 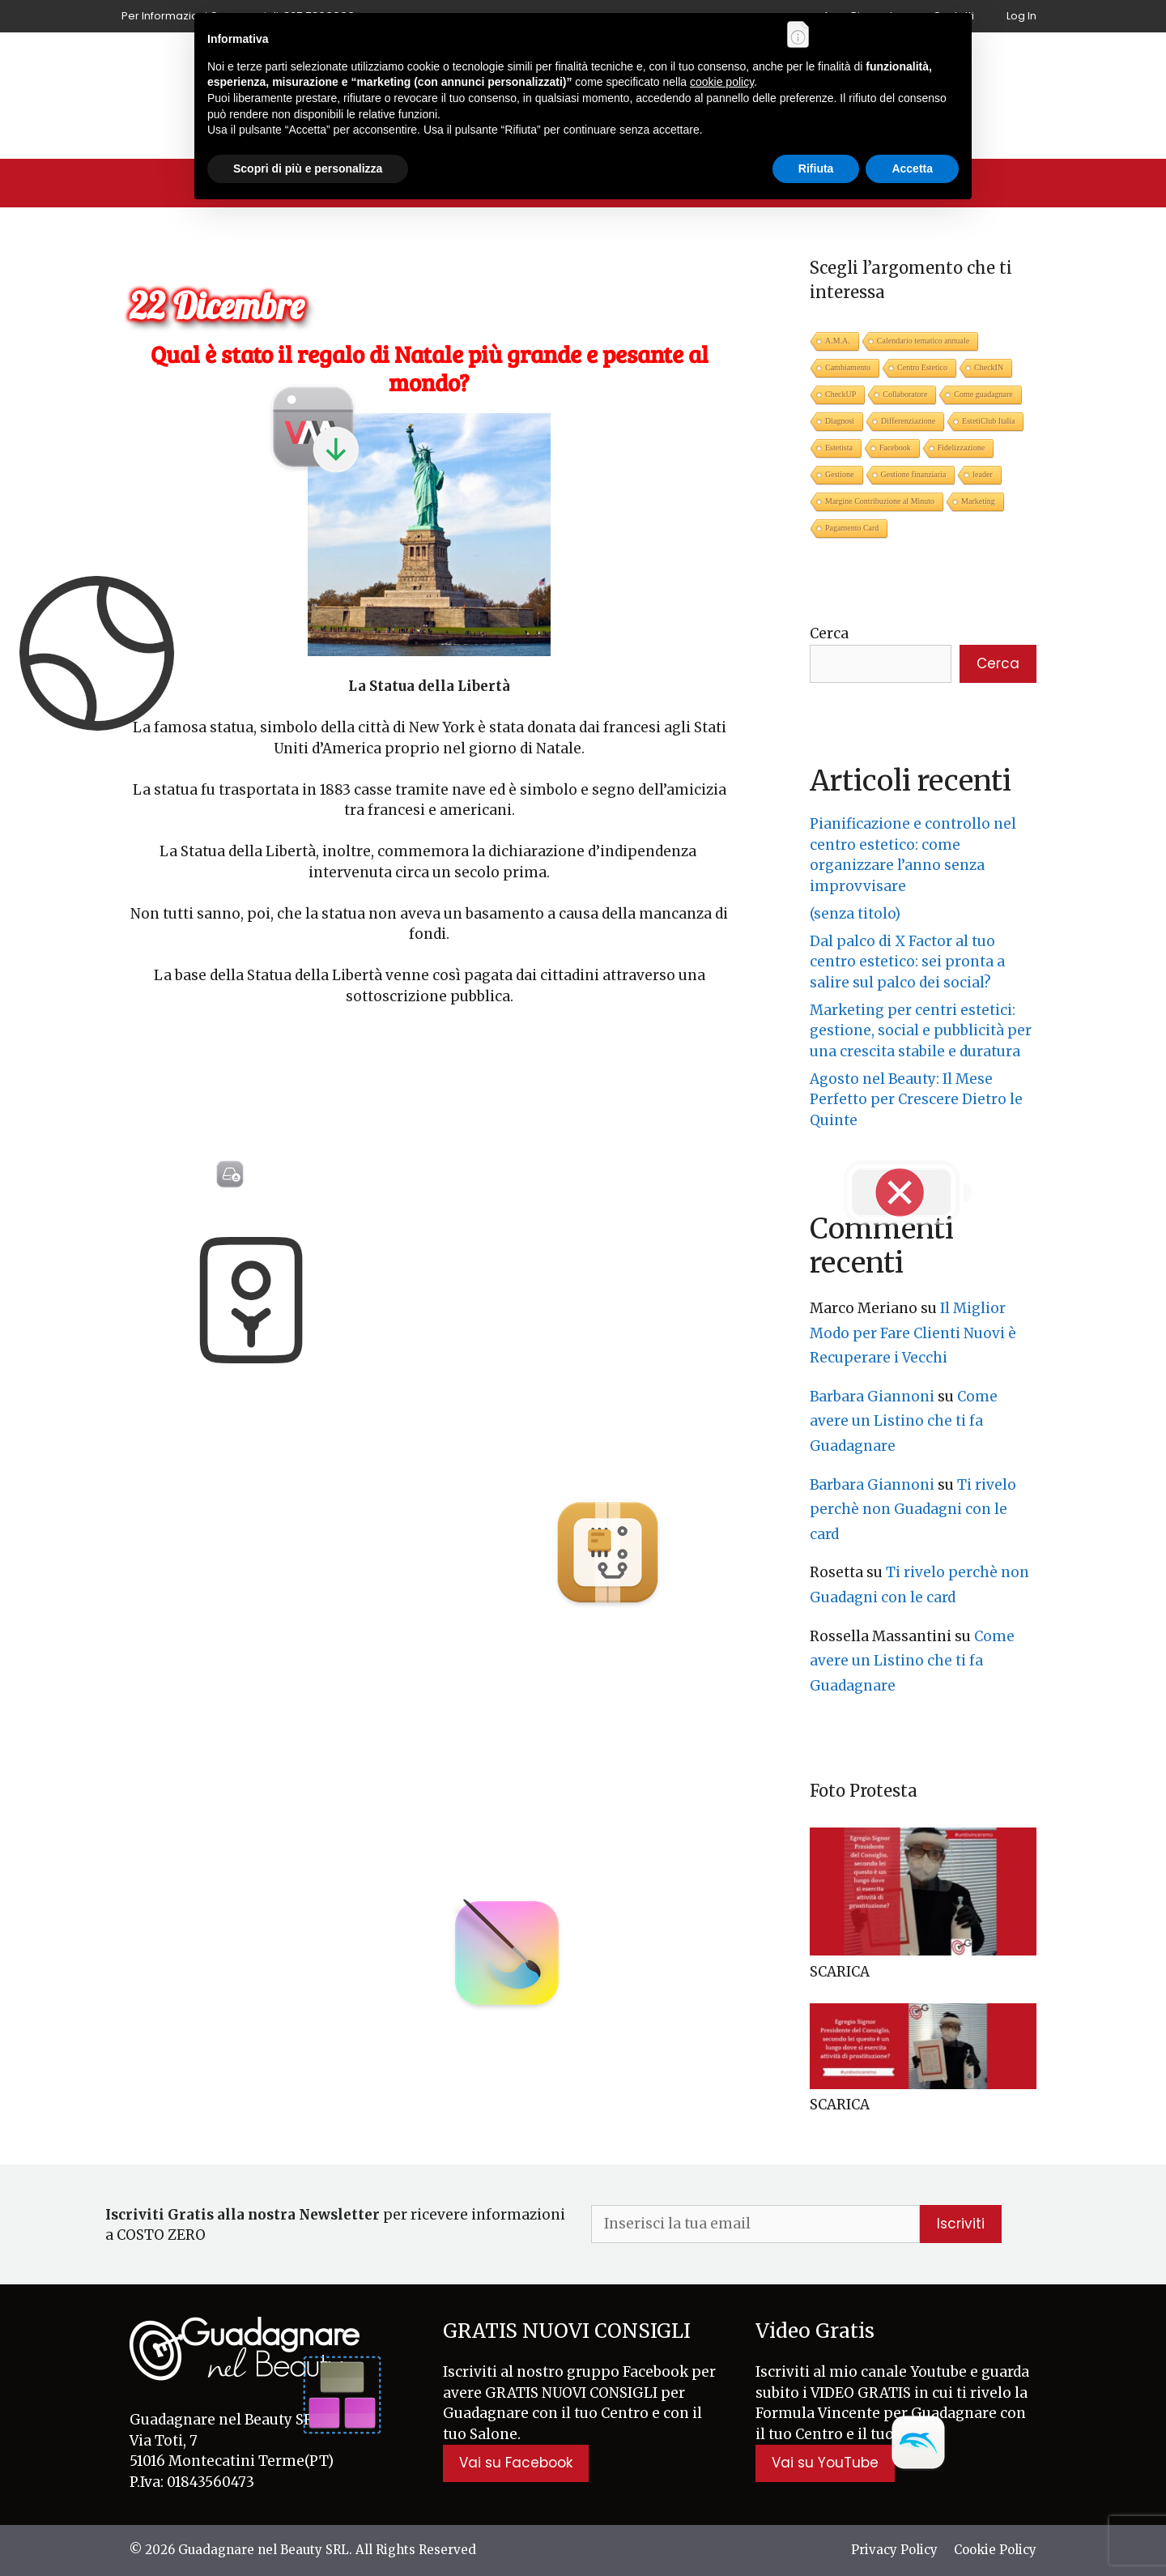 I want to click on install a new virtual machine, so click(x=313, y=428).